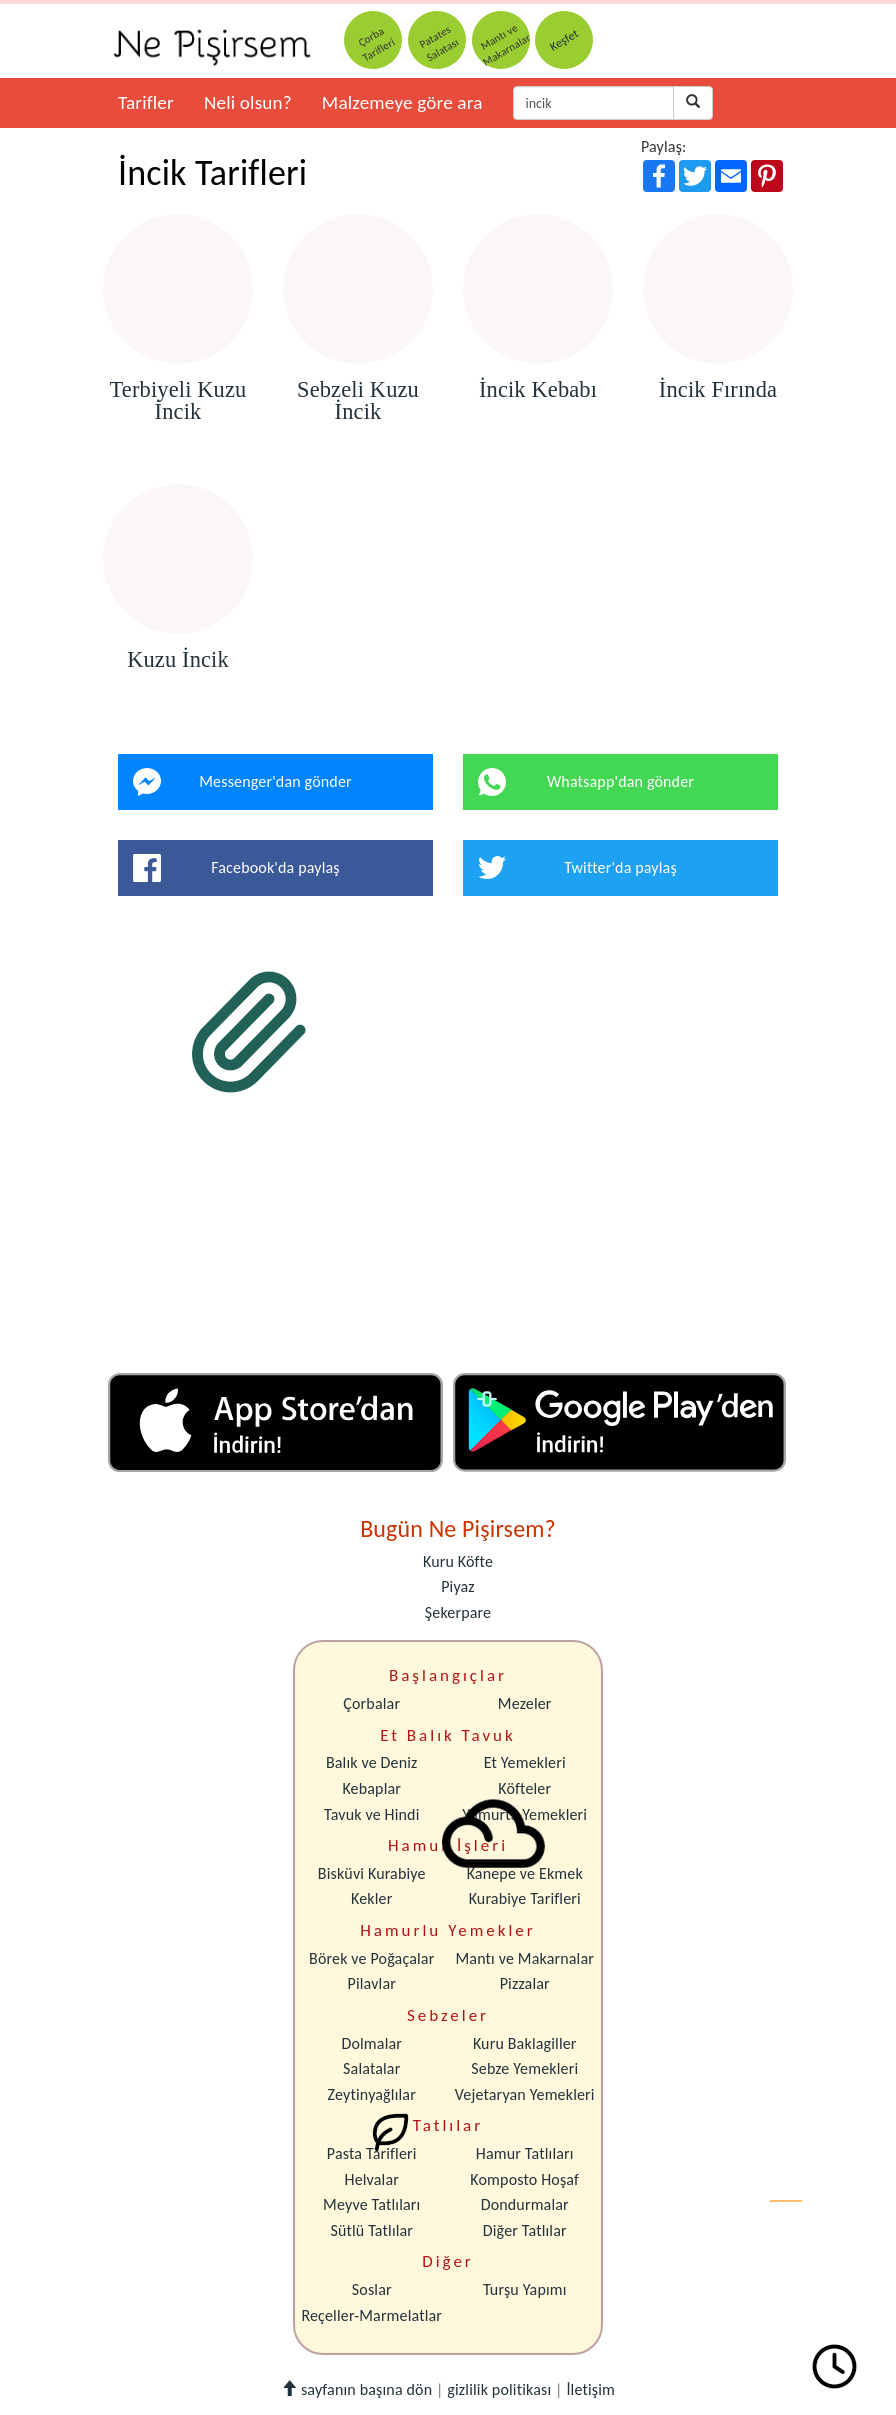  Describe the element at coordinates (487, 1399) in the screenshot. I see `align selected element to vertical center` at that location.